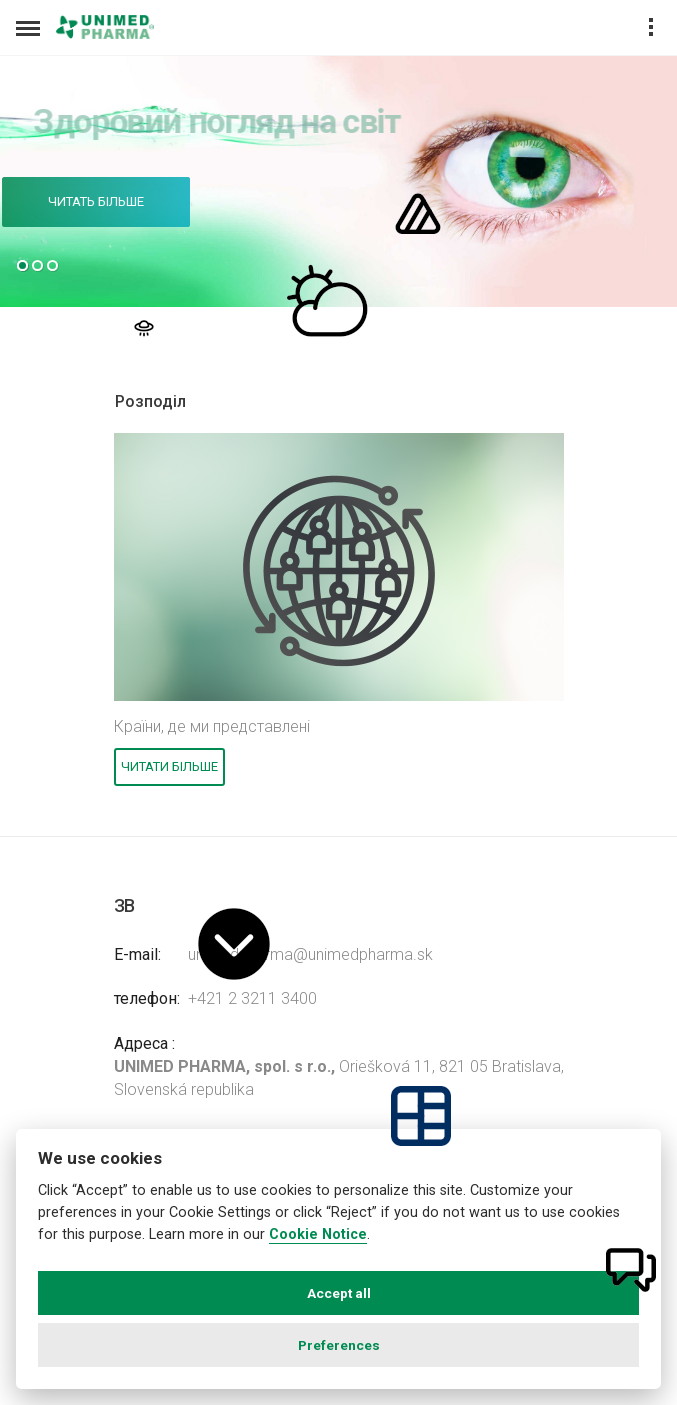  Describe the element at coordinates (144, 328) in the screenshot. I see `access sci-fi or space-themed content` at that location.